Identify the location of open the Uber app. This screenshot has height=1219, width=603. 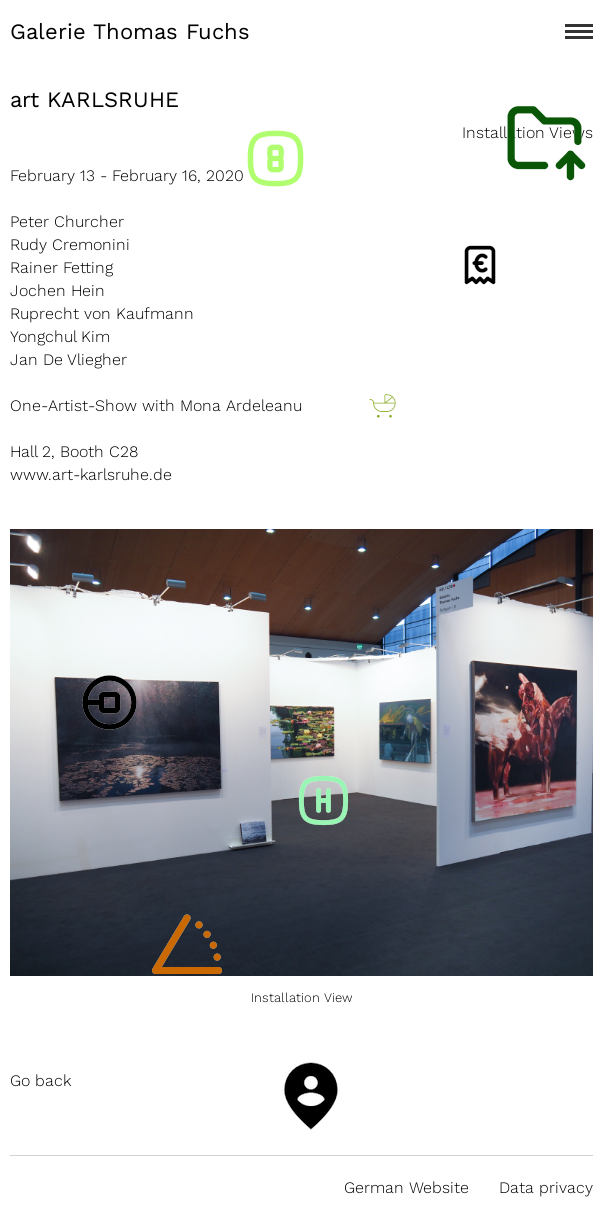
(109, 702).